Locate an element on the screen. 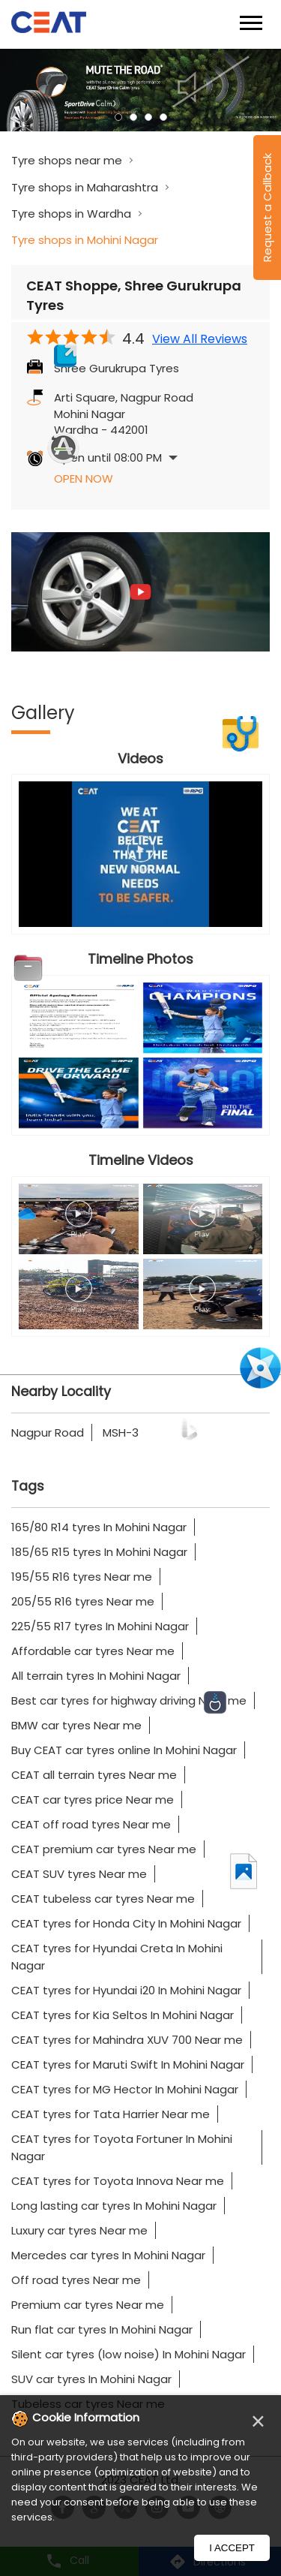 This screenshot has width=281, height=2576. check for available software updates is located at coordinates (63, 447).